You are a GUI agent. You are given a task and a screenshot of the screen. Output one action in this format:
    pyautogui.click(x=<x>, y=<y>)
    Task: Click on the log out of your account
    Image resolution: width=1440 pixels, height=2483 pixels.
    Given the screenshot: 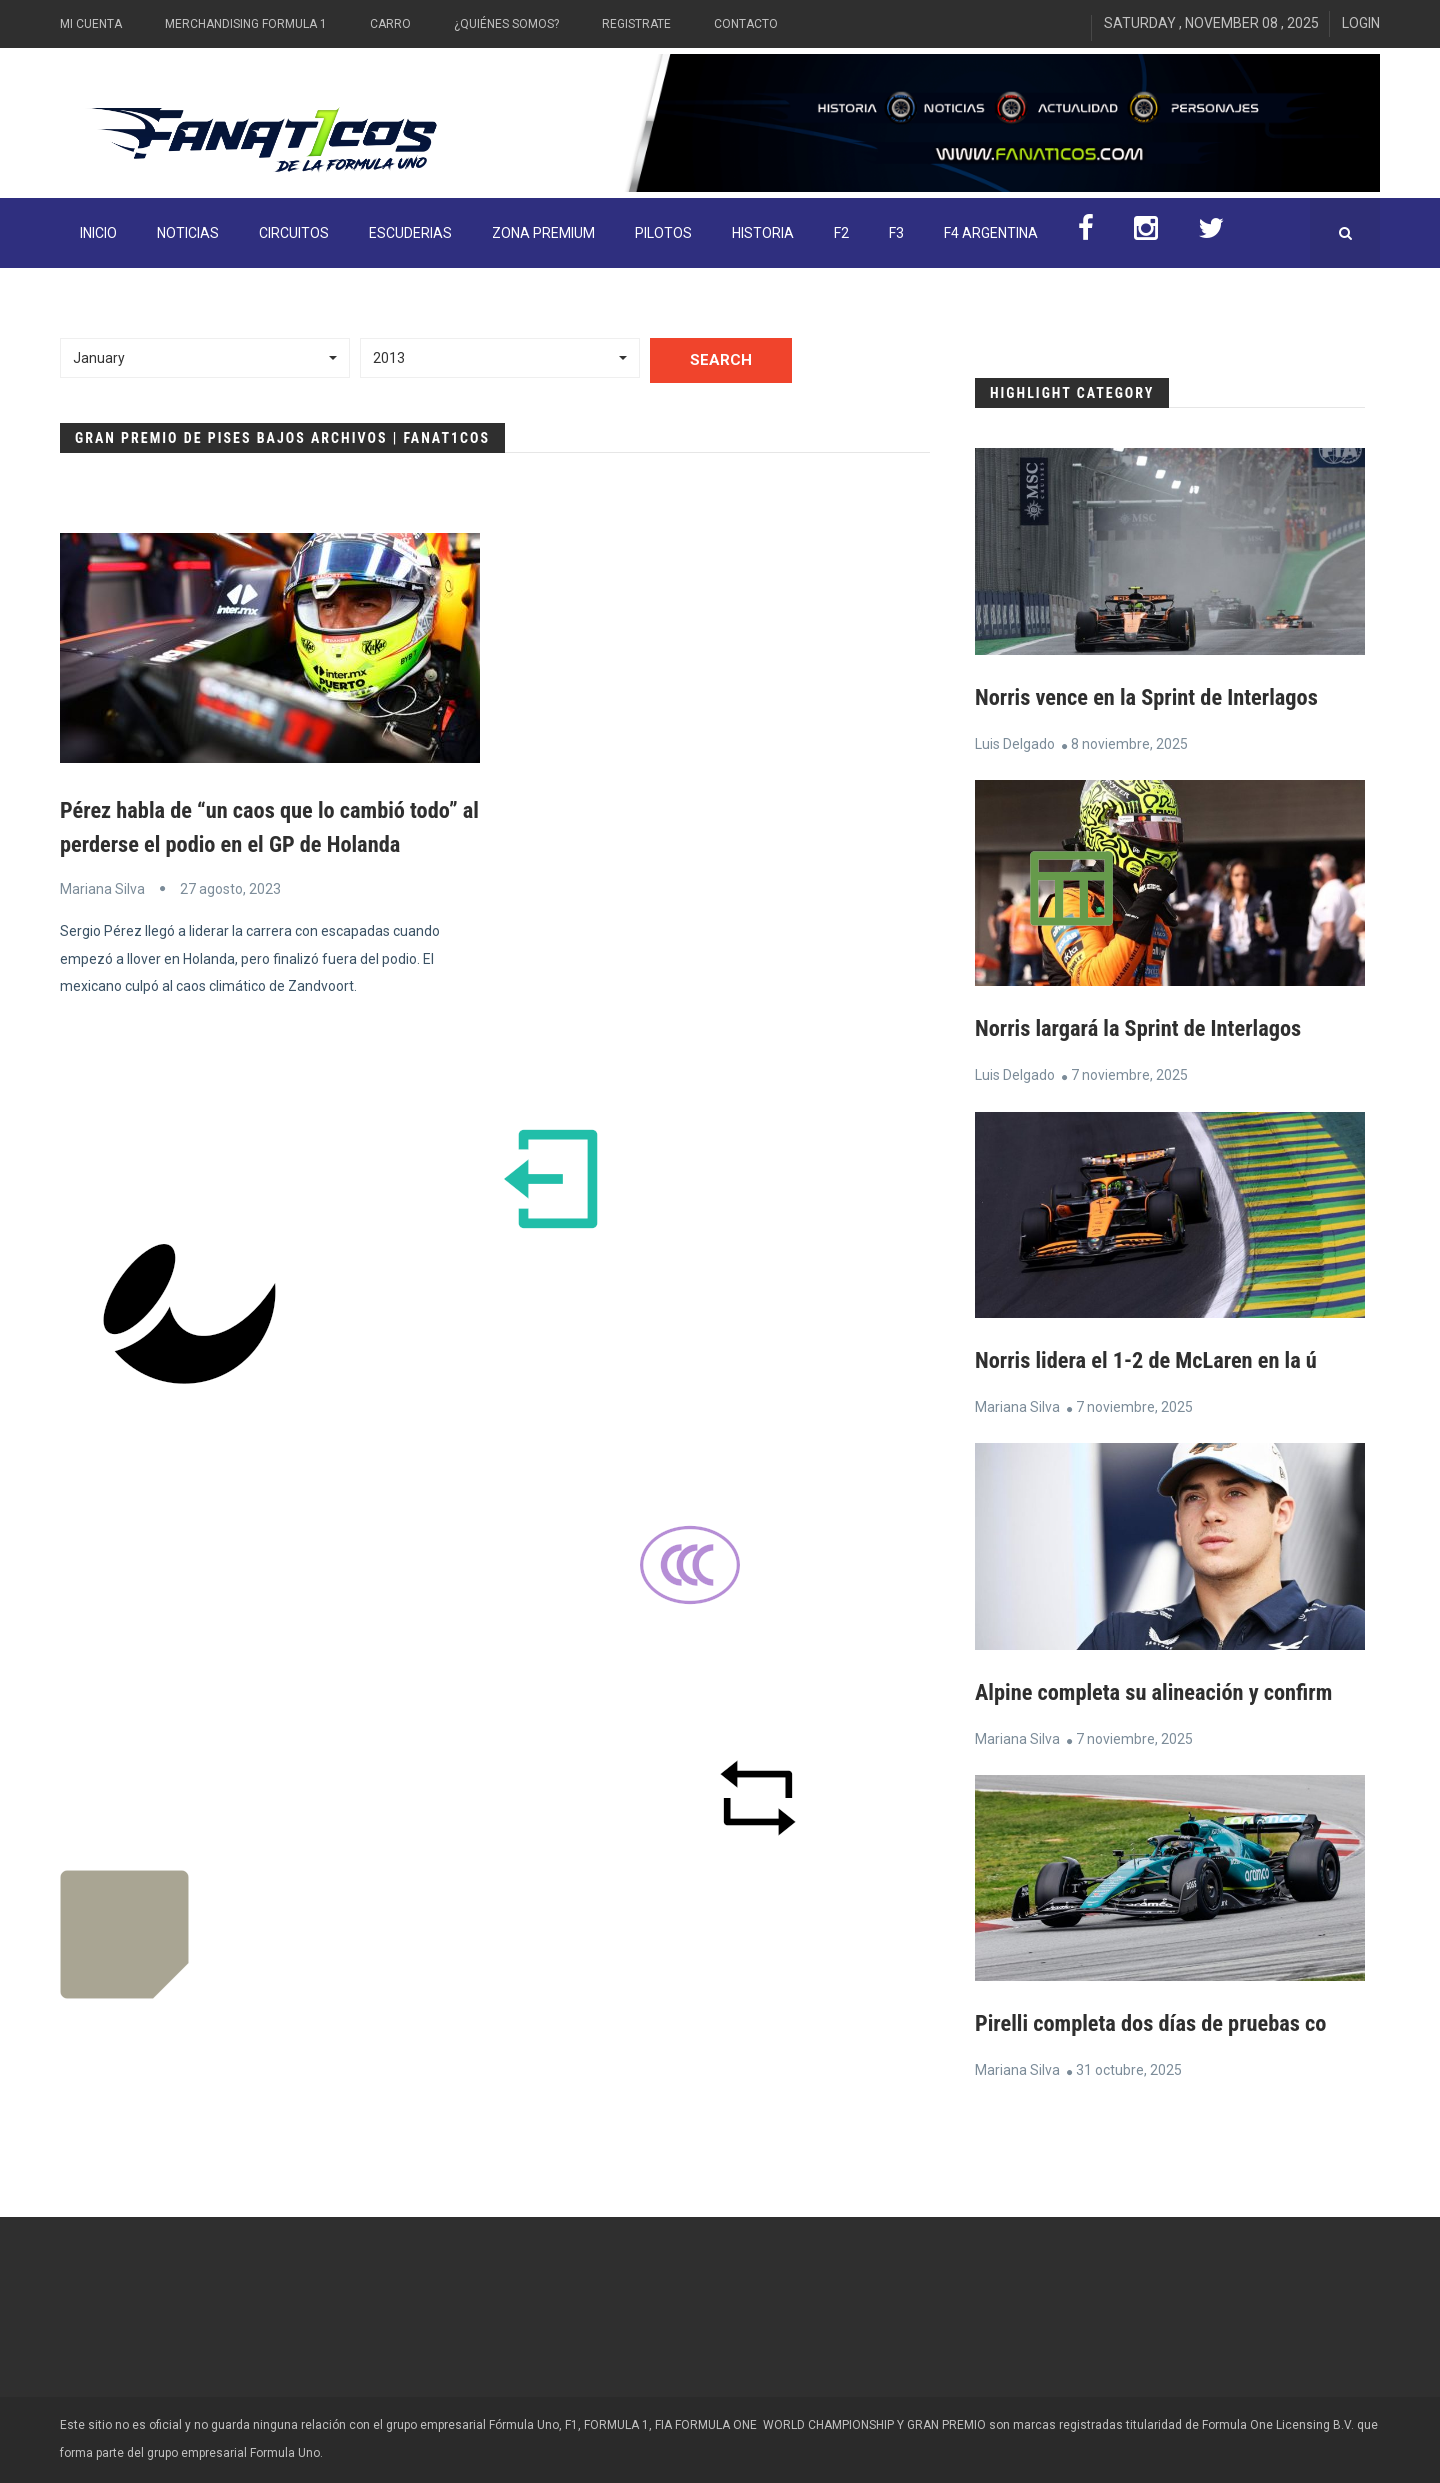 What is the action you would take?
    pyautogui.click(x=558, y=1179)
    